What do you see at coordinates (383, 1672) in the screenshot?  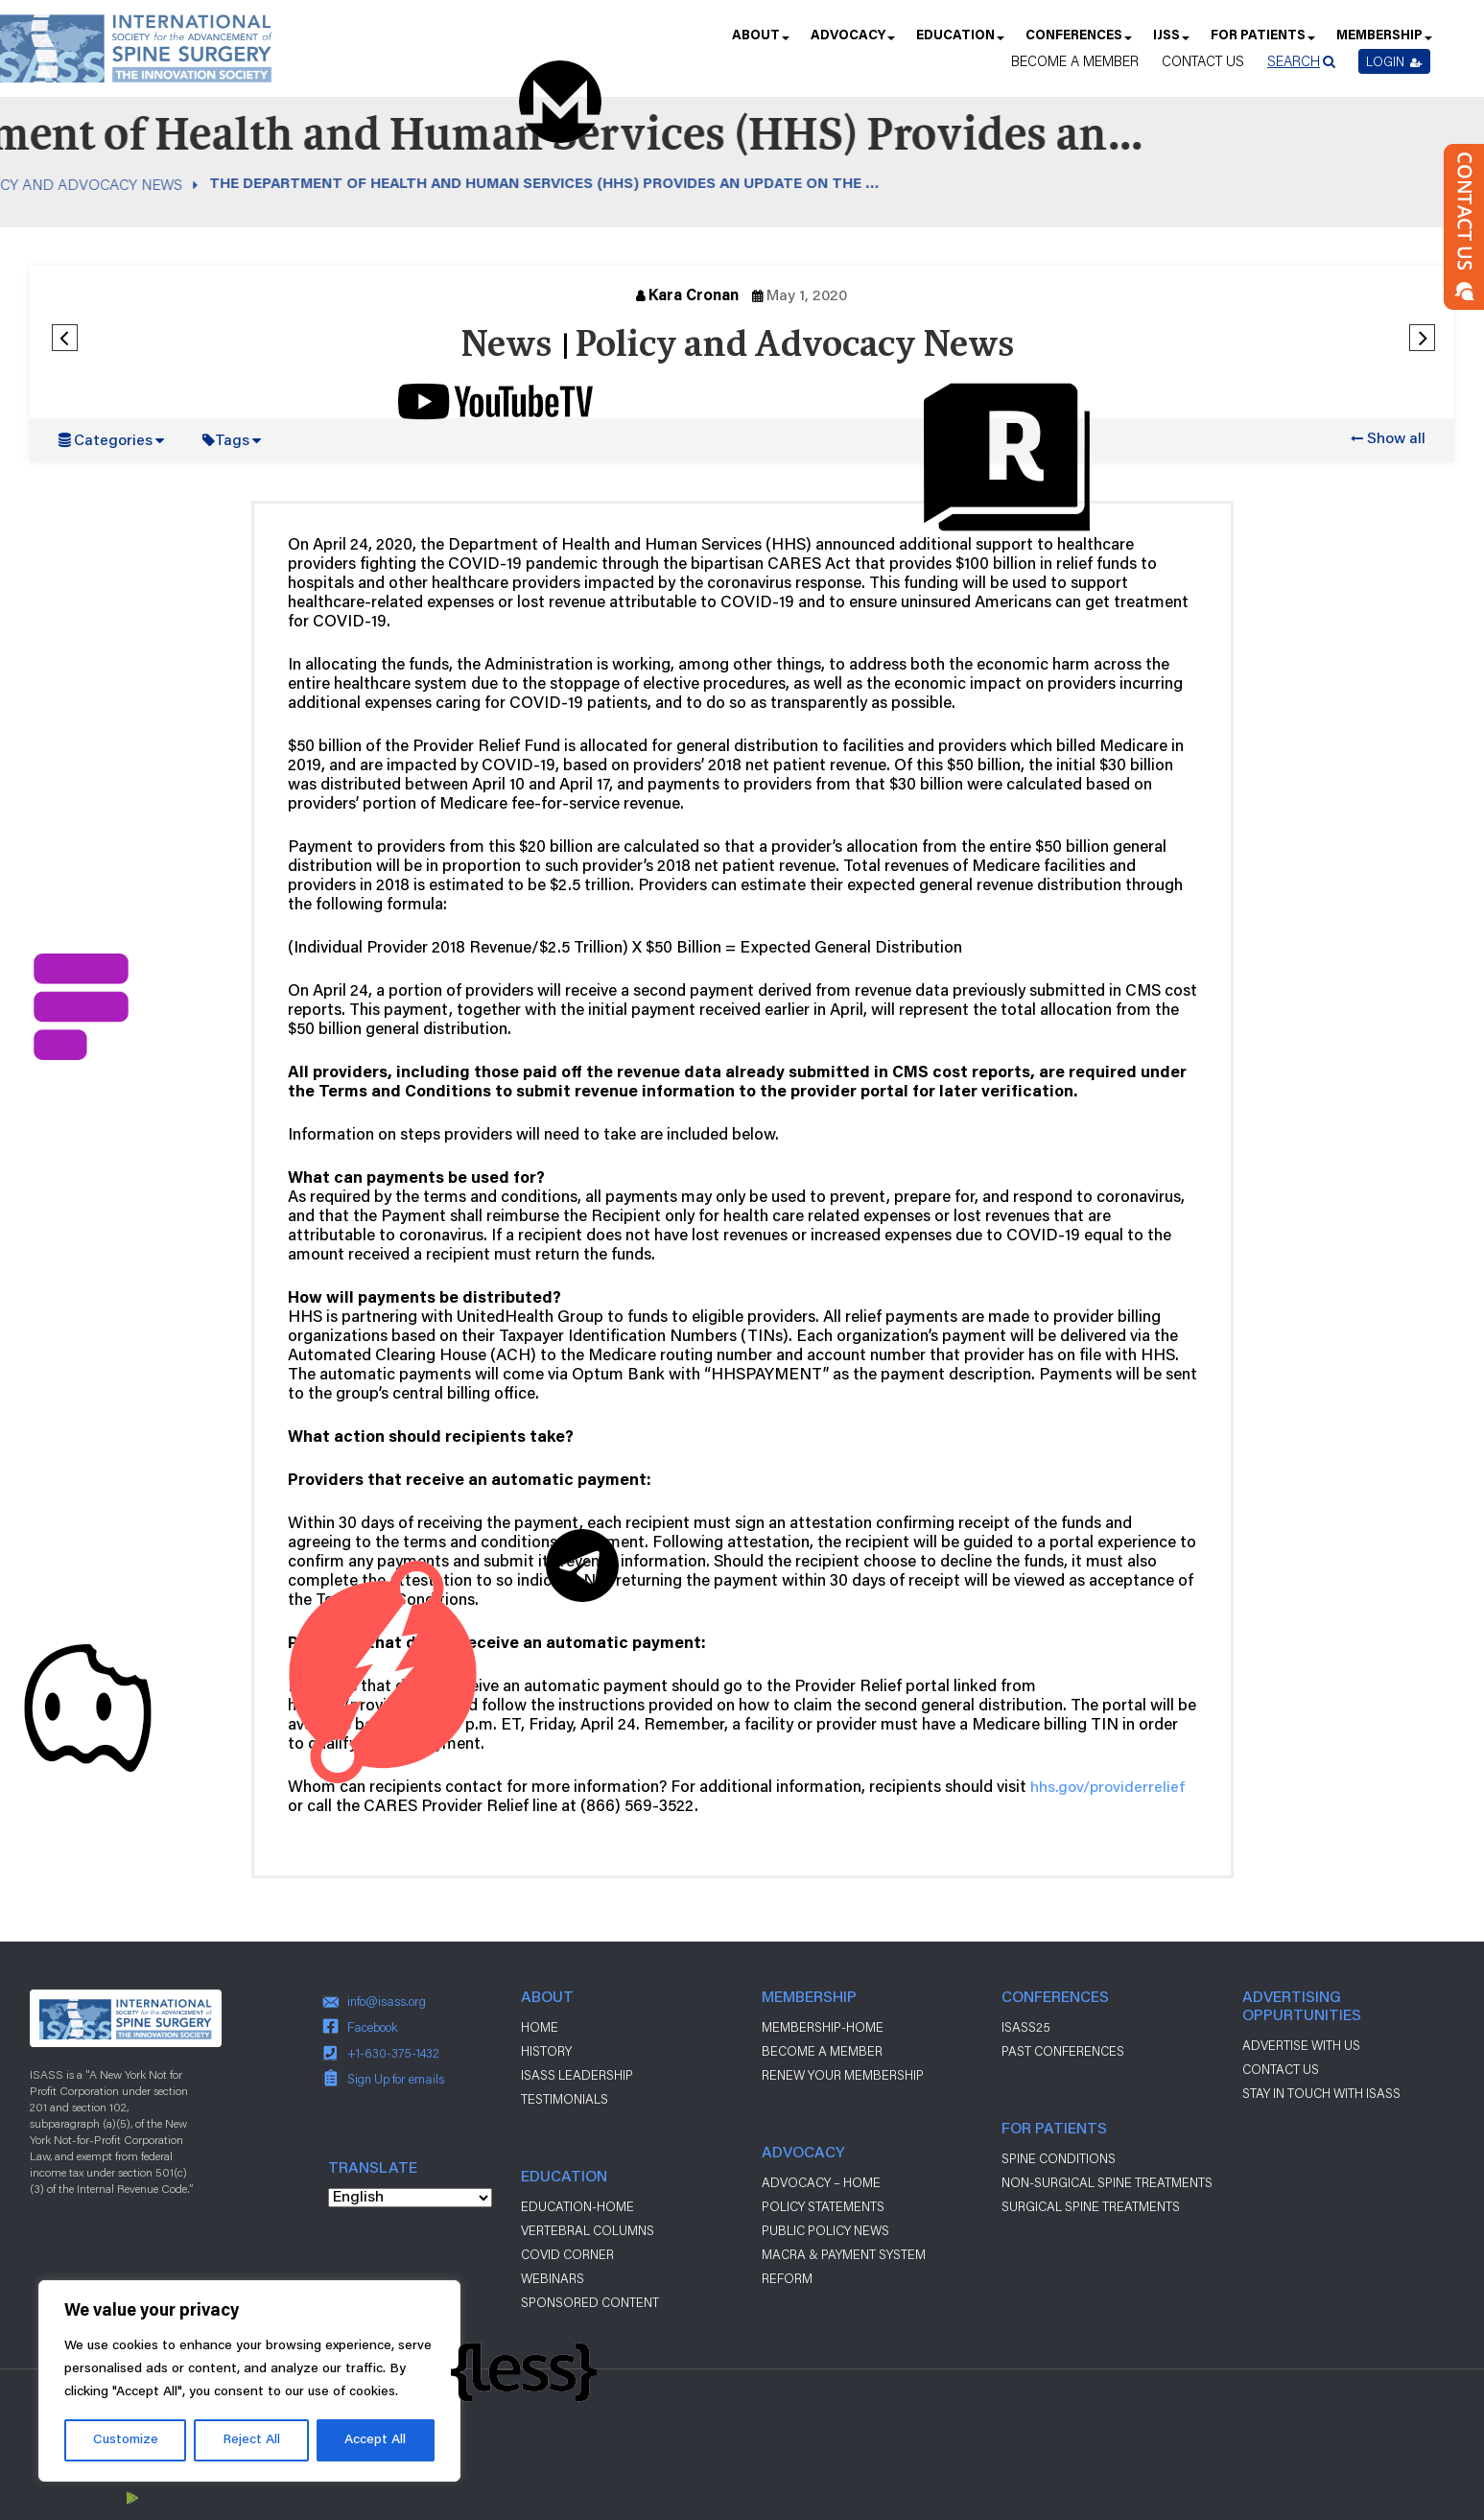 I see `dgraph database logo` at bounding box center [383, 1672].